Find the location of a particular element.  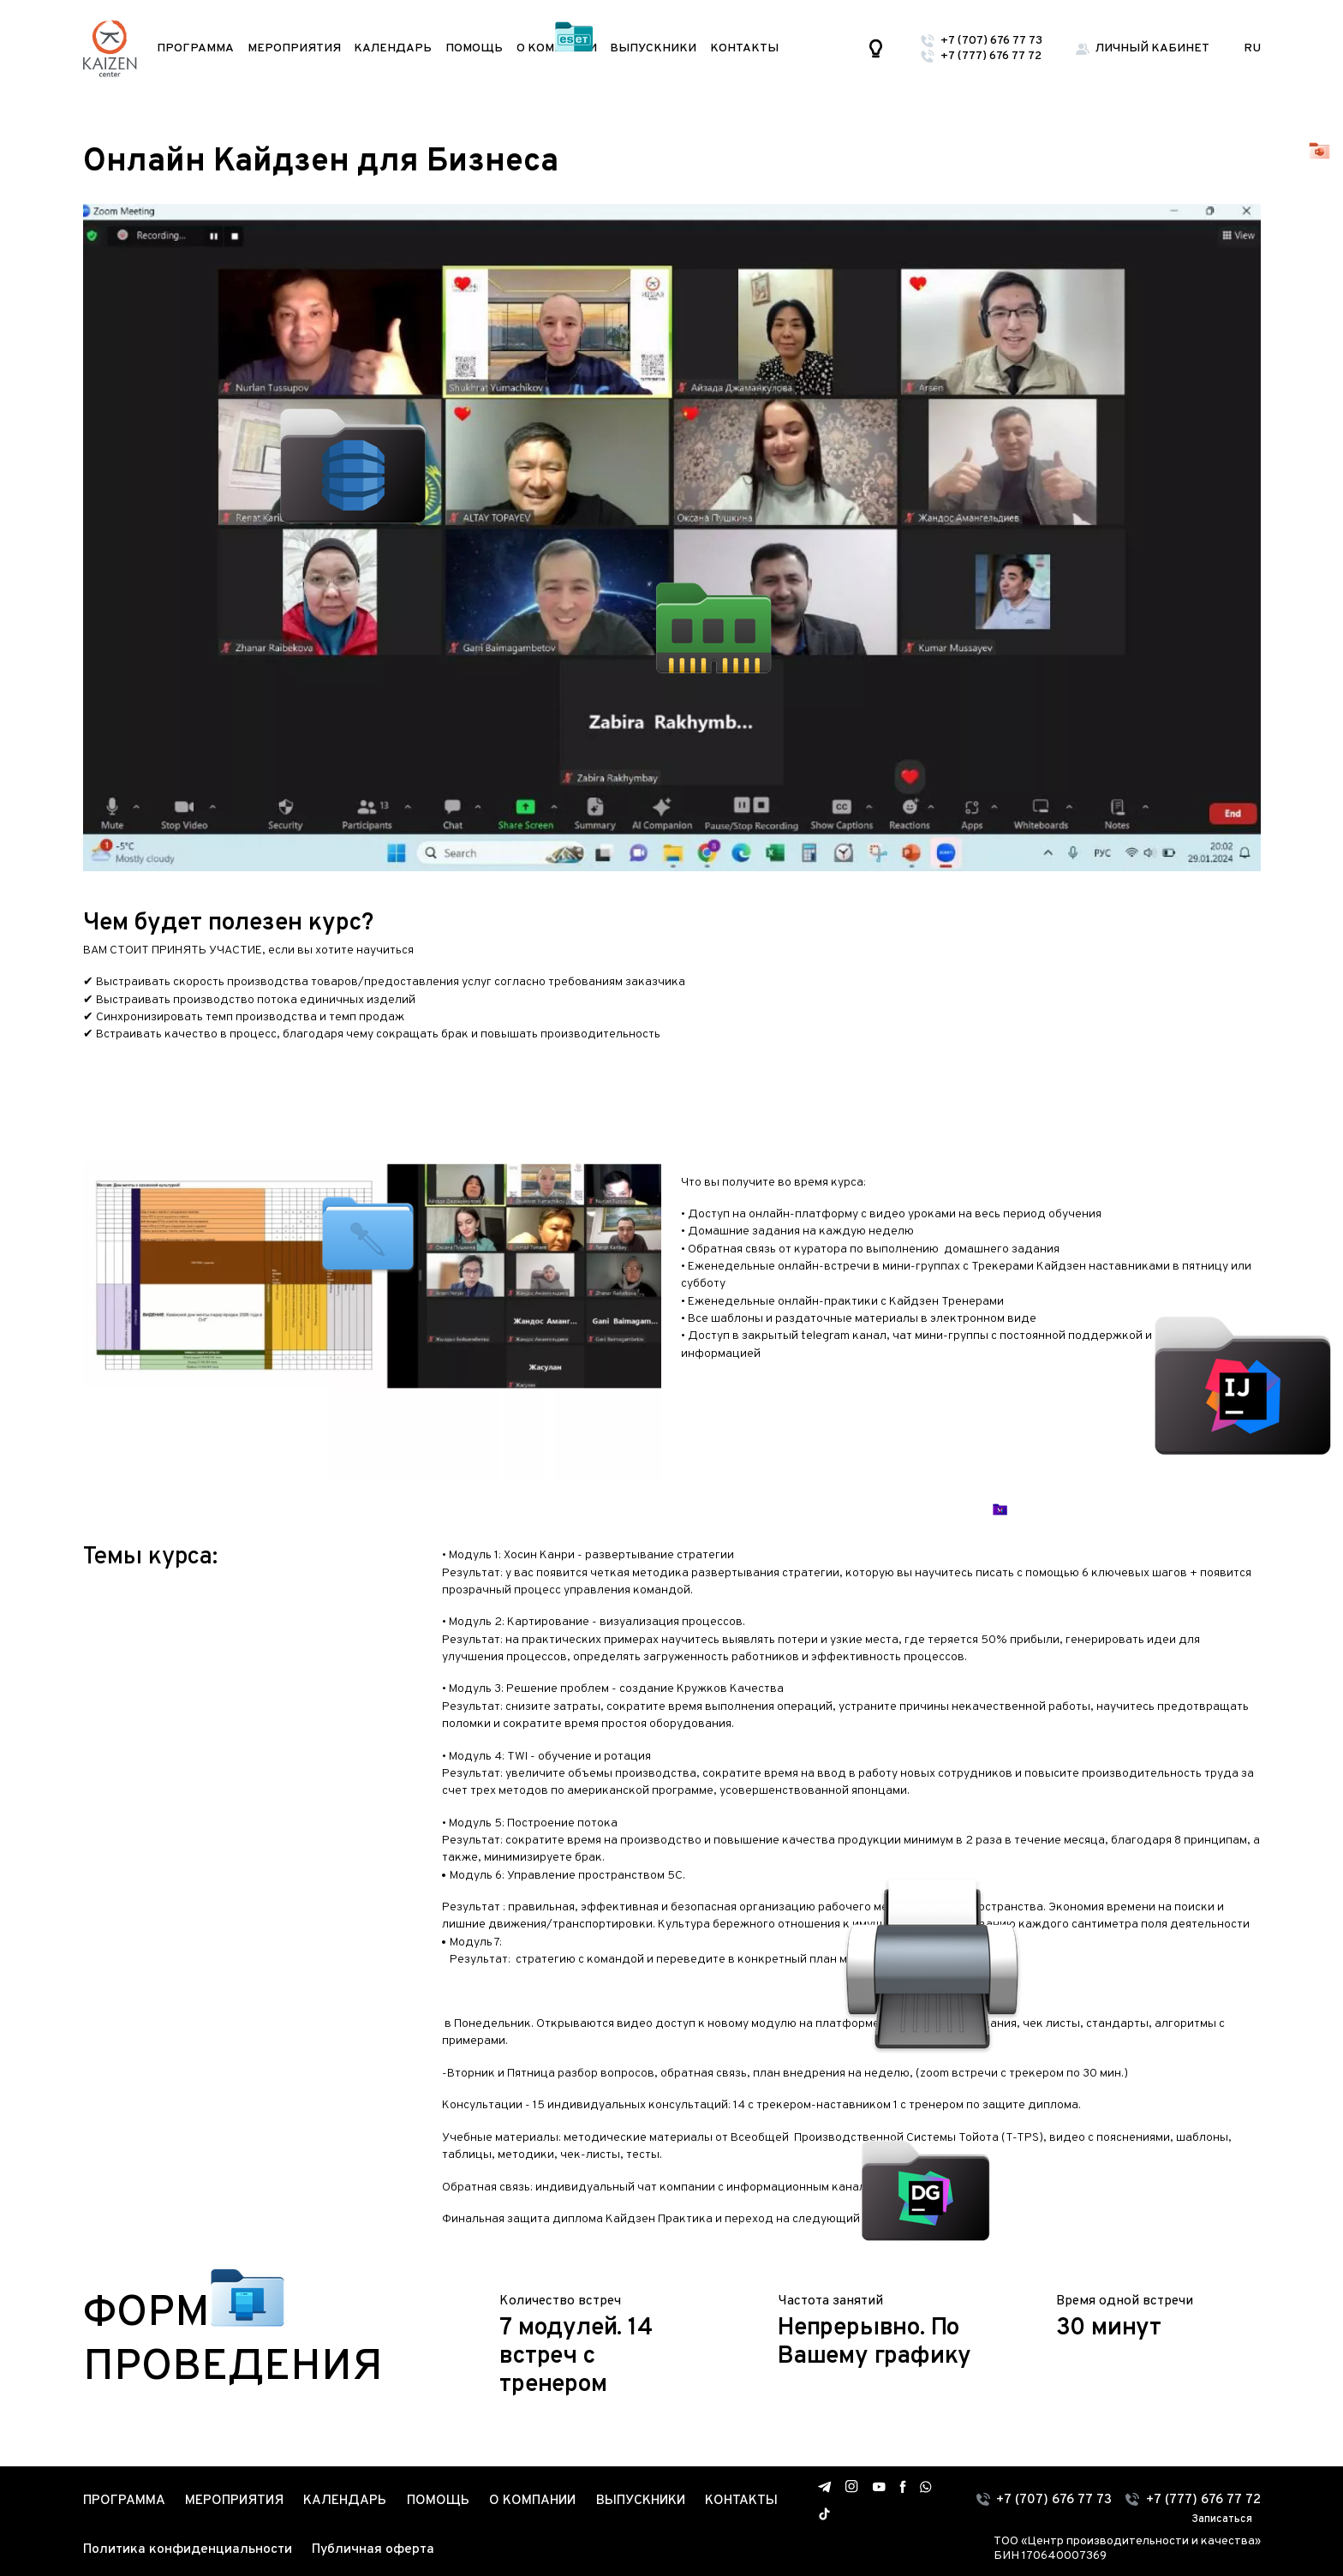

open wondershare mockitt project files is located at coordinates (1000, 1509).